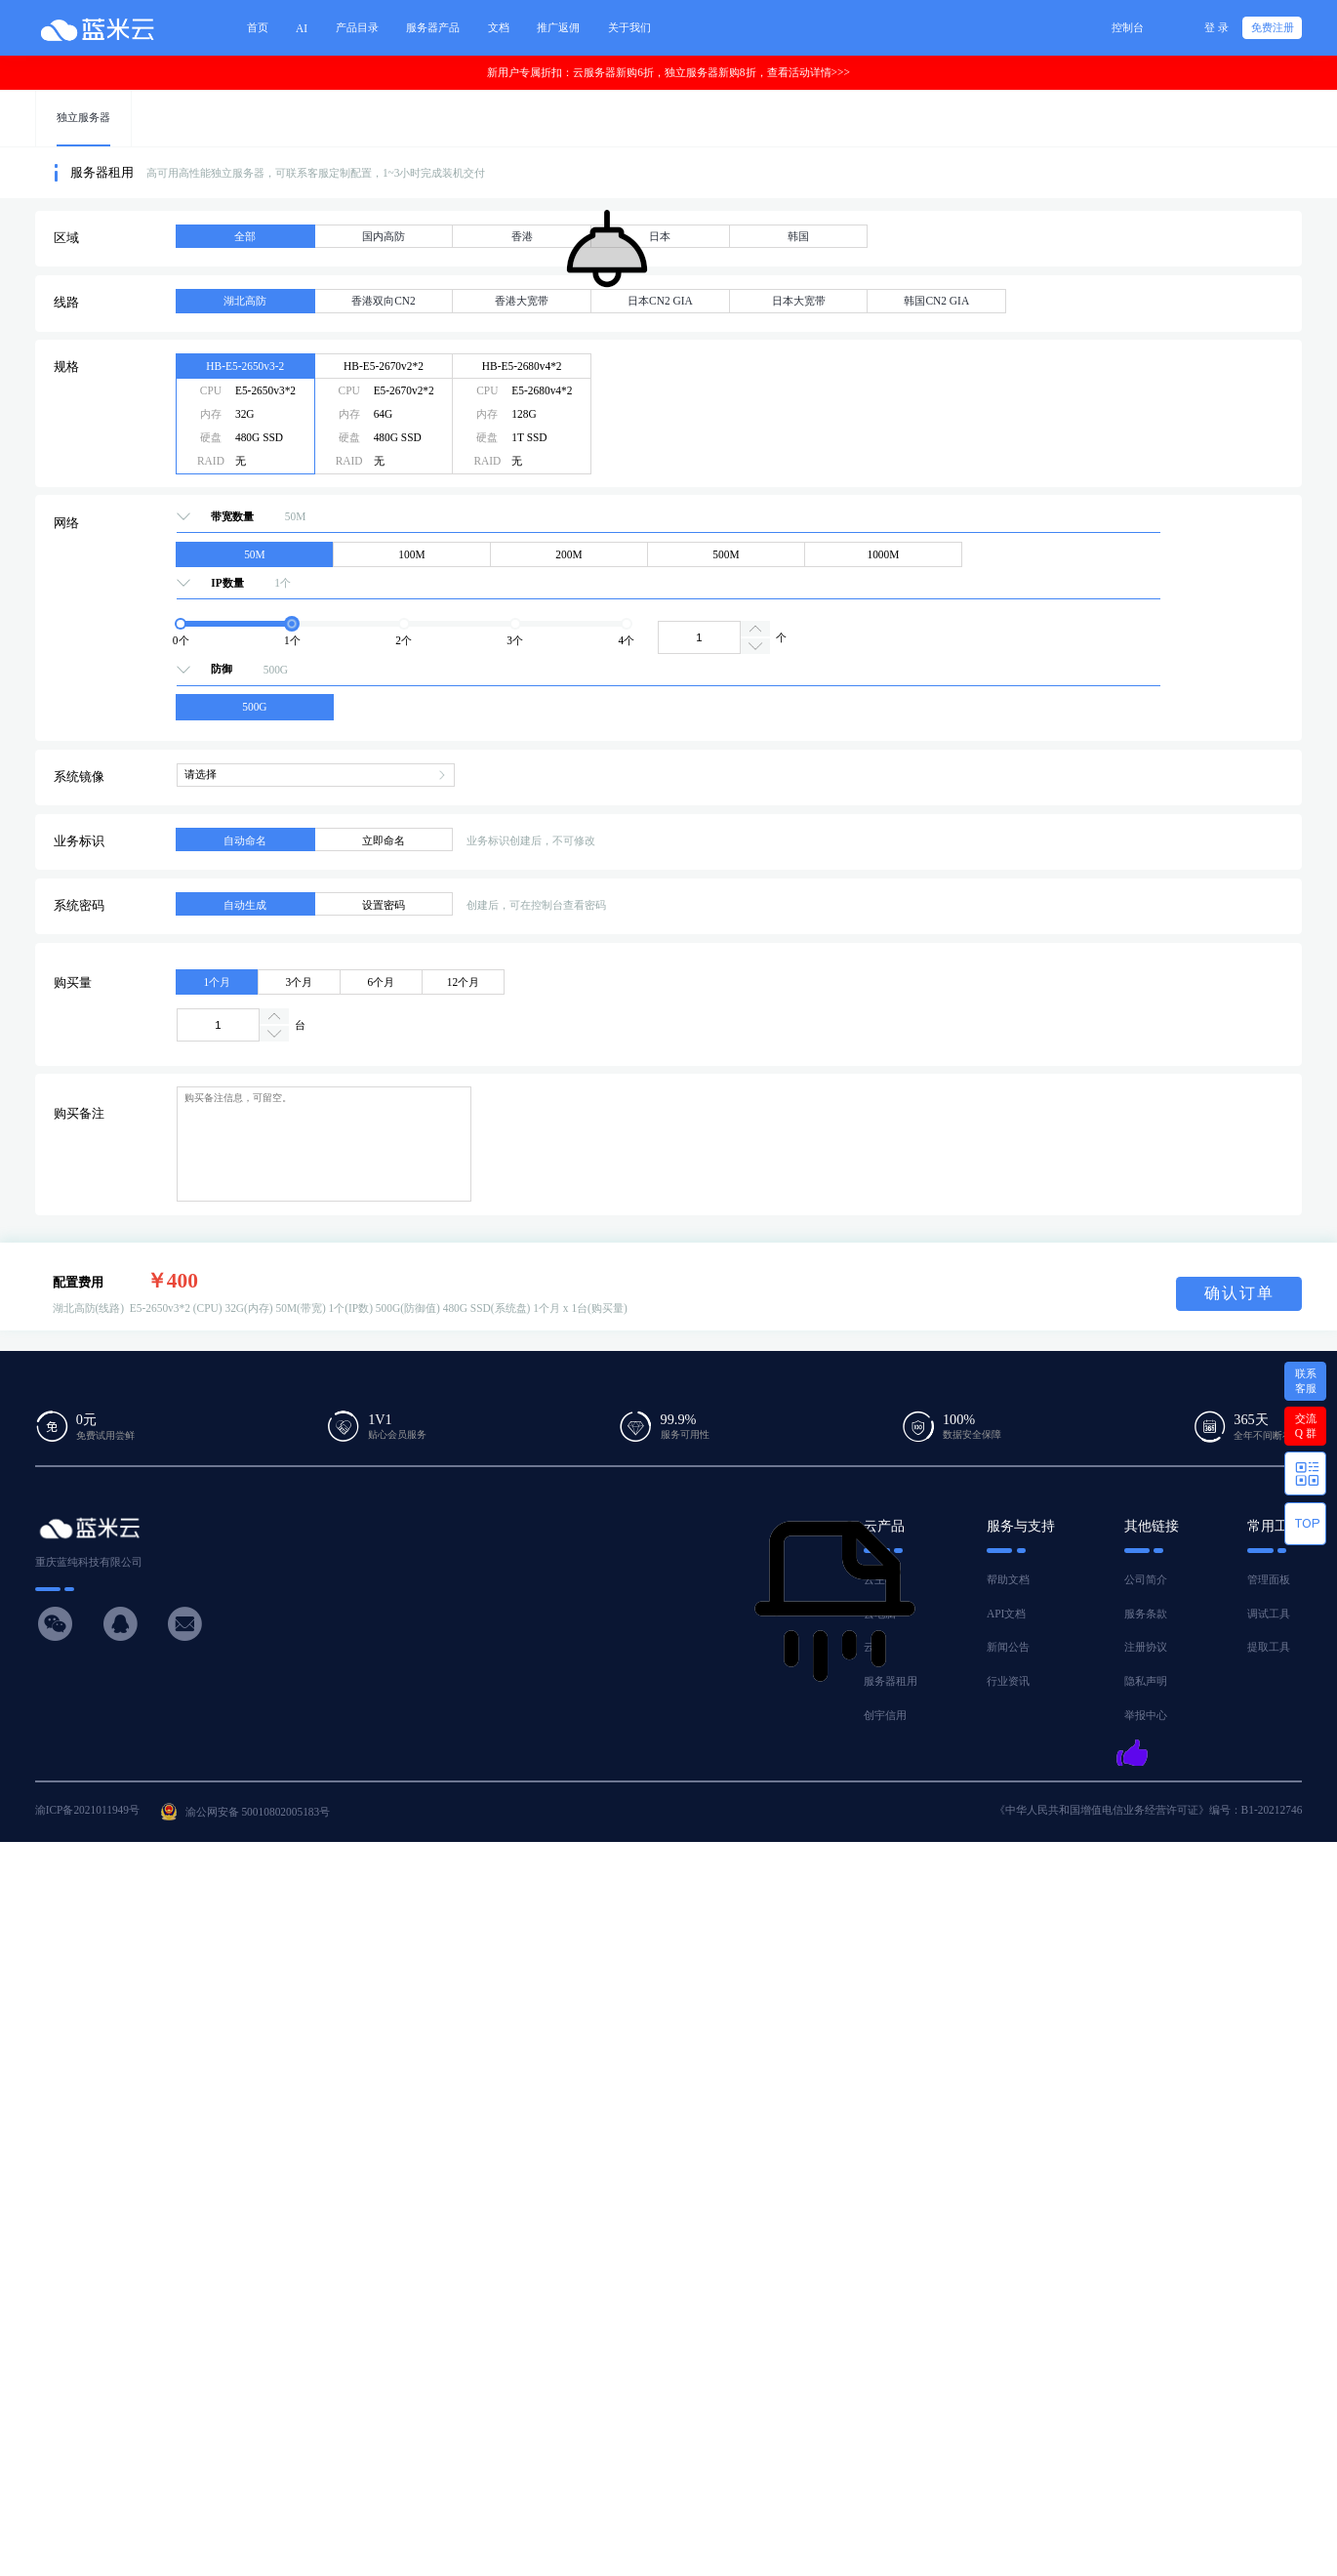 The width and height of the screenshot is (1337, 2576). I want to click on permanently delete a document, so click(834, 1601).